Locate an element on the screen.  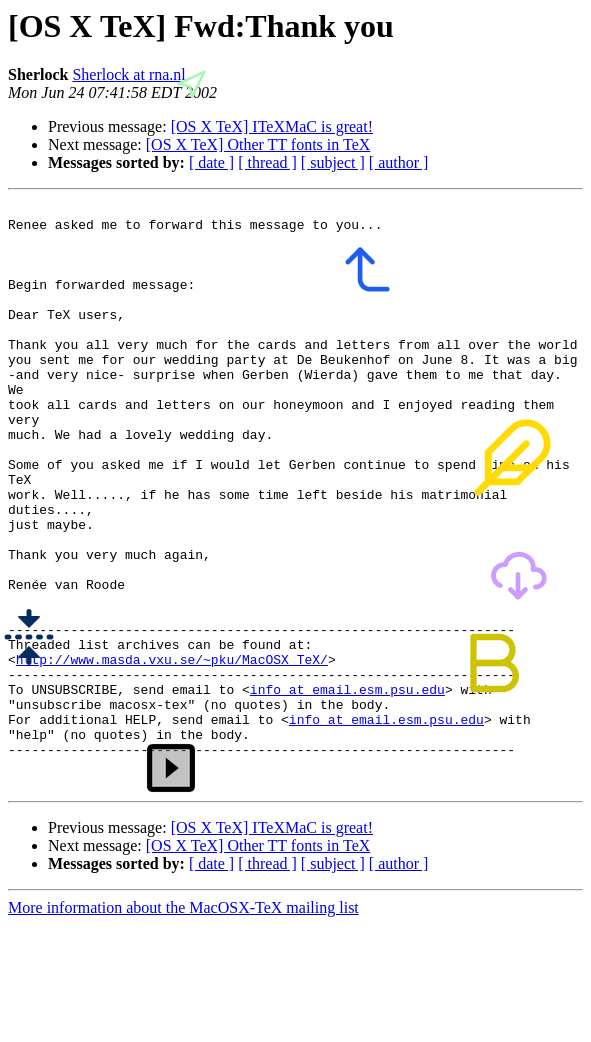
compose a new message or note is located at coordinates (512, 457).